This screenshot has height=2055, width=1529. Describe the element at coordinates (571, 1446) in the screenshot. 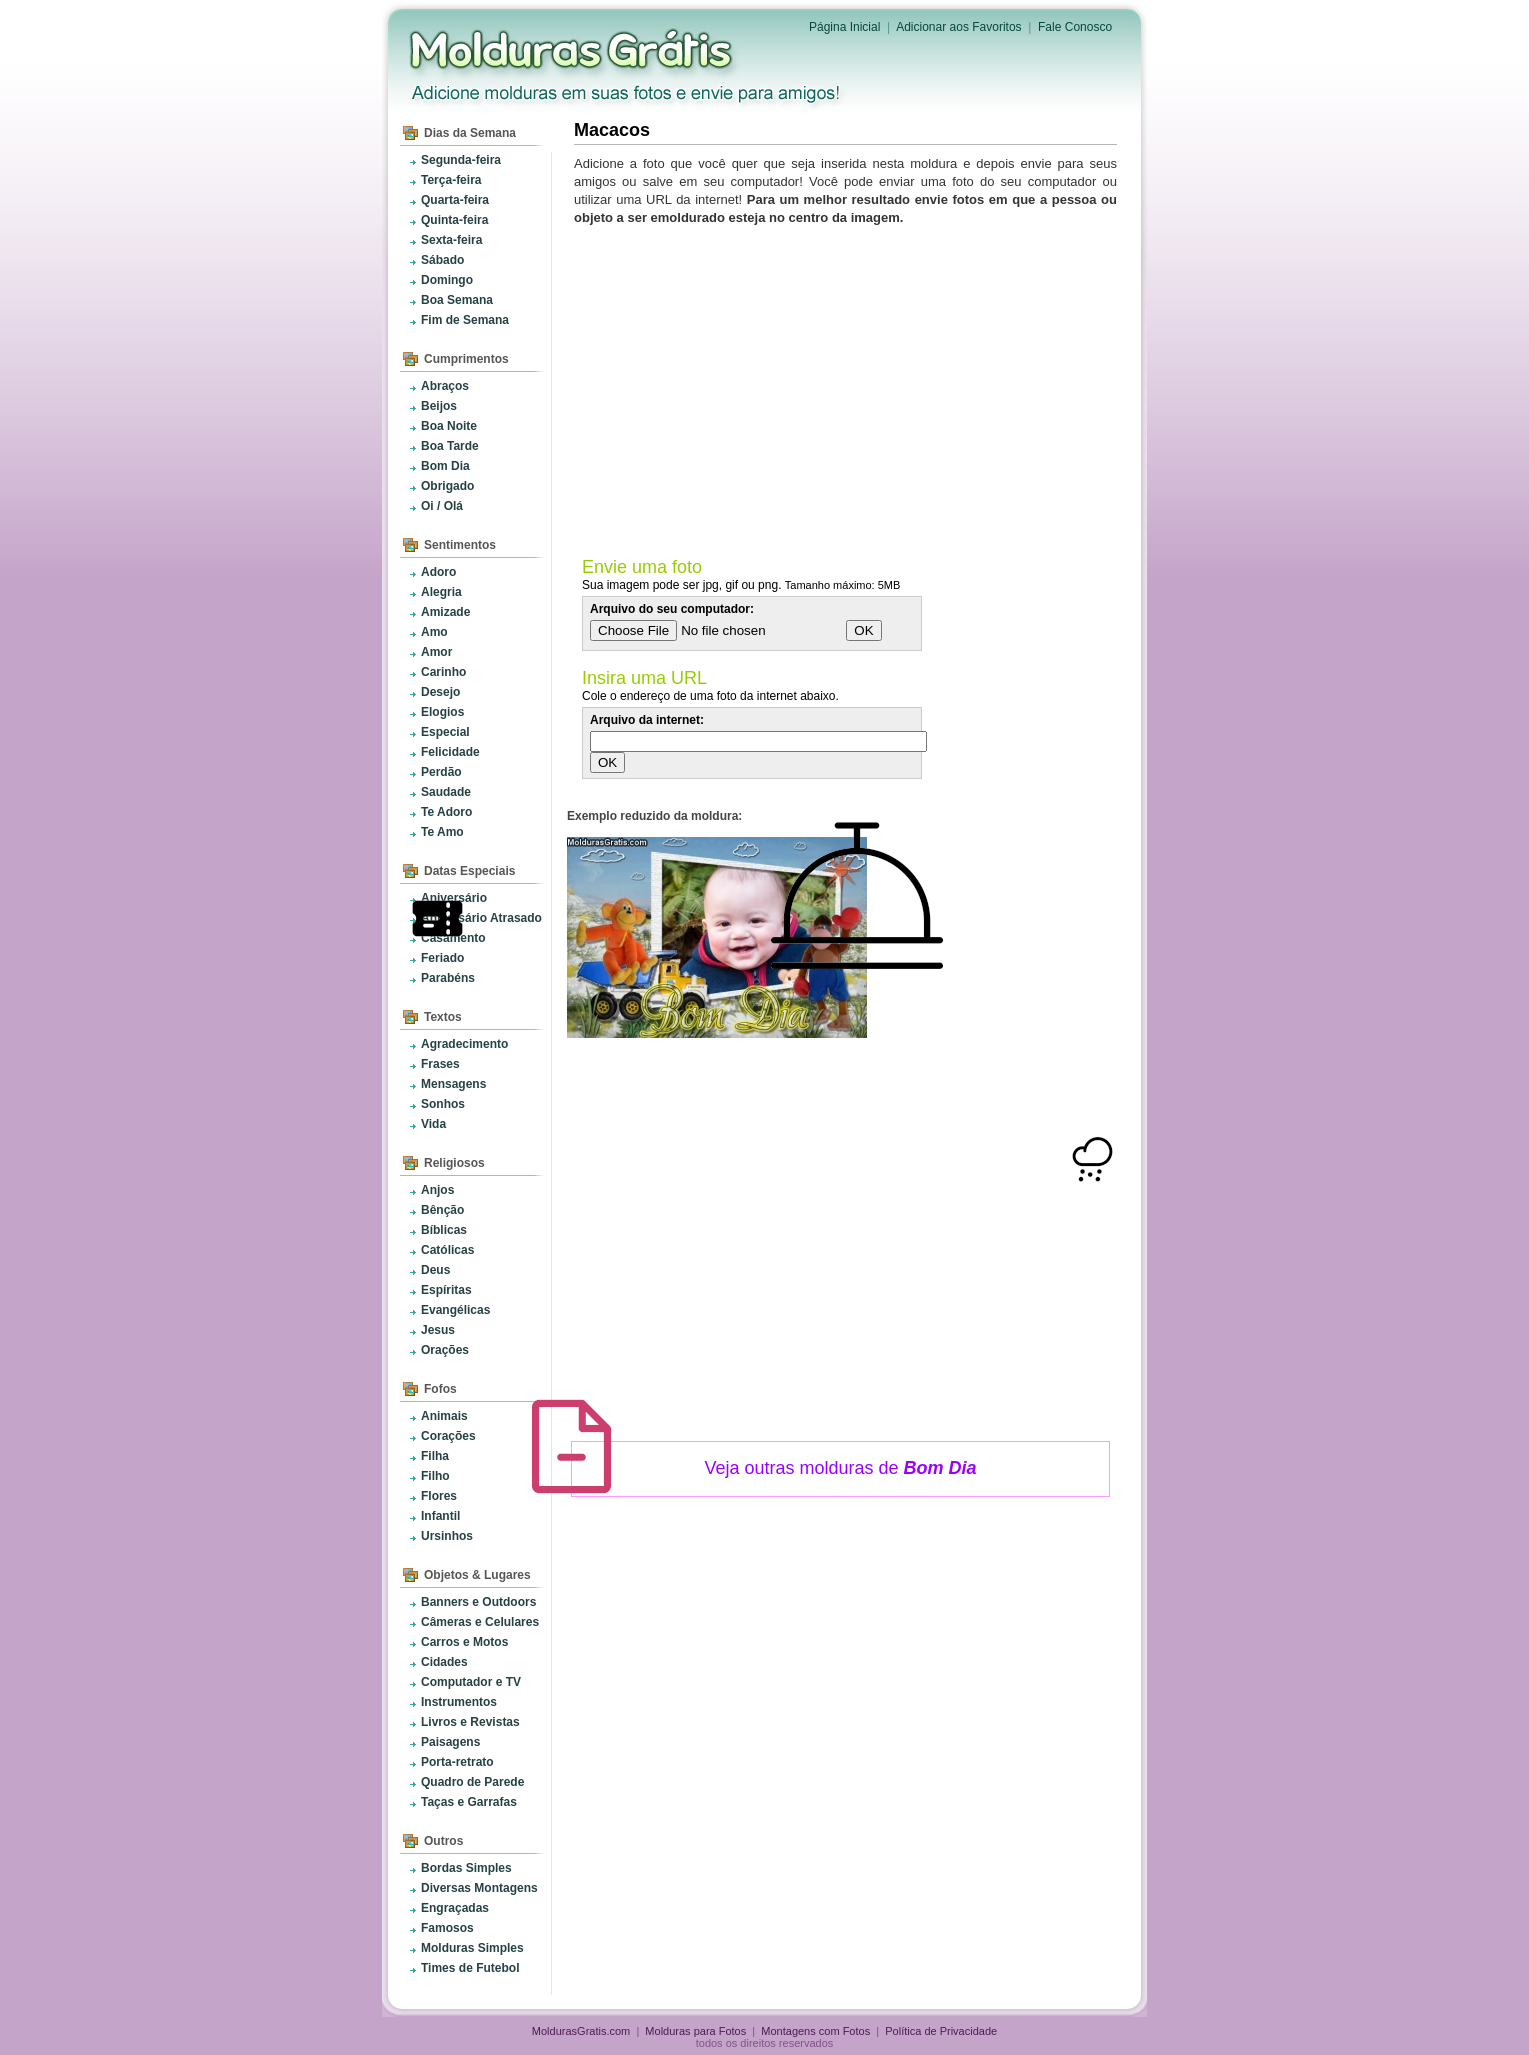

I see `remove a file from your selection` at that location.